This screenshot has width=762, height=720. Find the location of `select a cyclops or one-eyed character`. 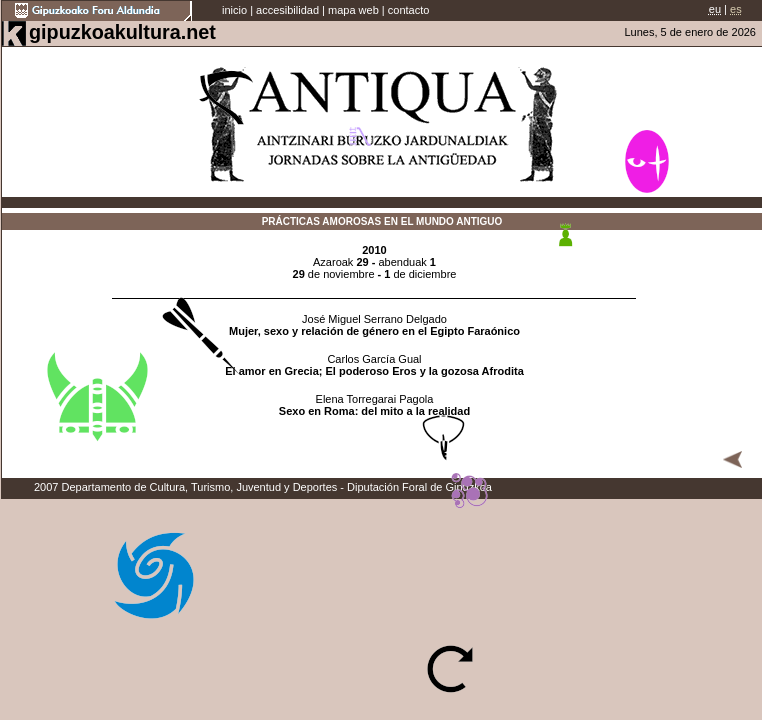

select a cyclops or one-eyed character is located at coordinates (647, 161).